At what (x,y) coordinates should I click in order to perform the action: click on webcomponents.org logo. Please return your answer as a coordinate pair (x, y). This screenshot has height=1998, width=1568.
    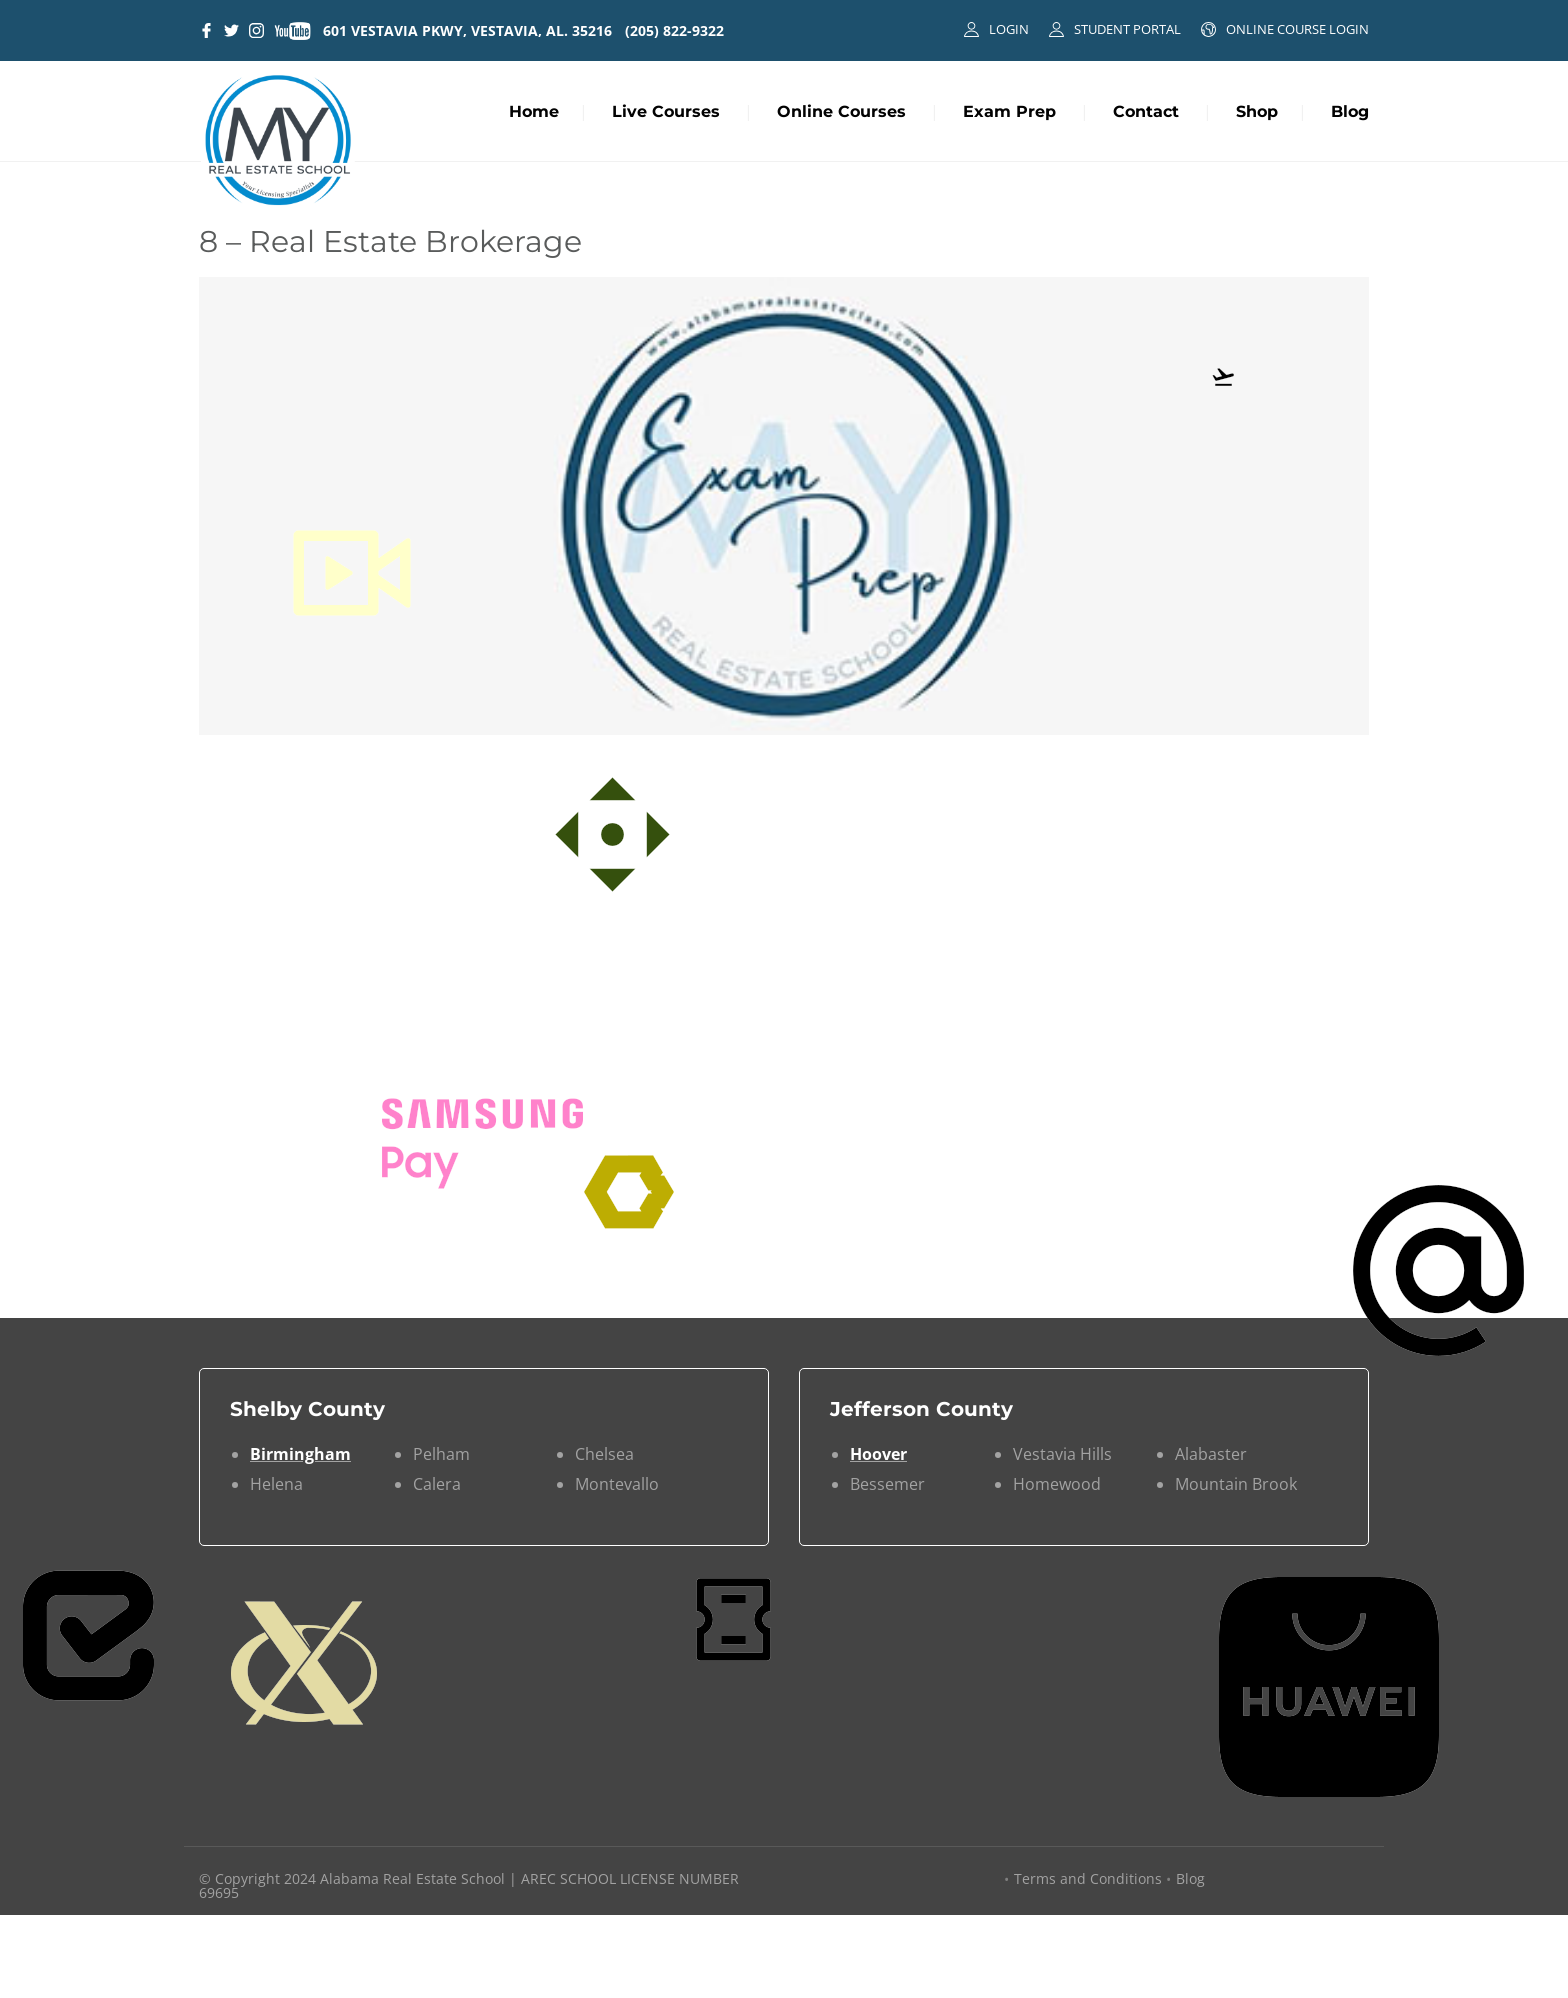
    Looking at the image, I should click on (629, 1192).